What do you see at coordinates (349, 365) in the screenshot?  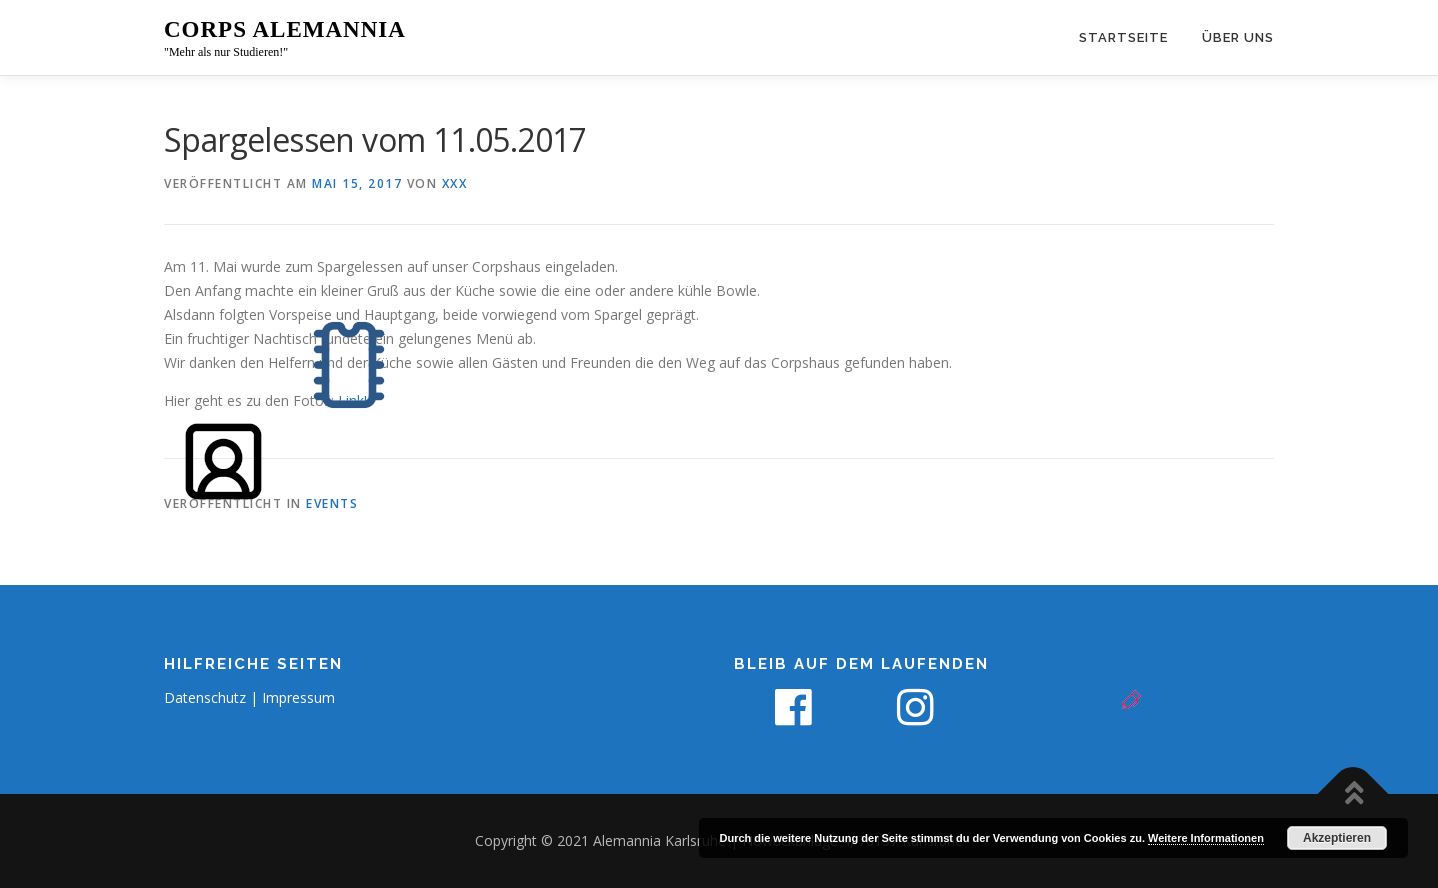 I see `view processor or hardware information` at bounding box center [349, 365].